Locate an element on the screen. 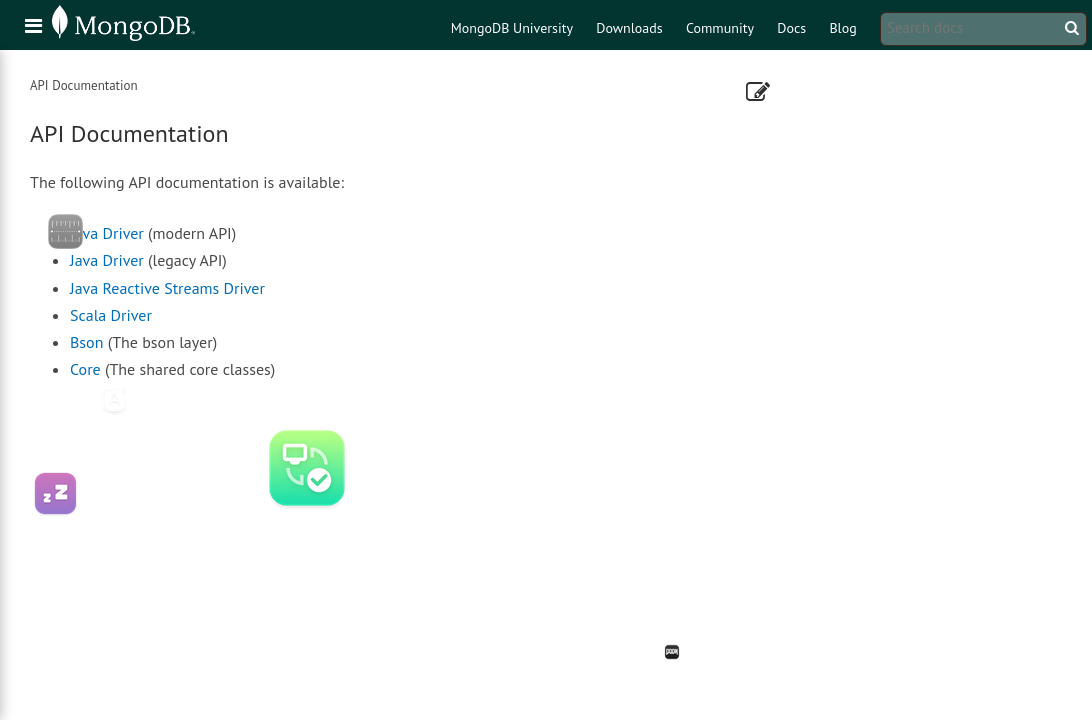  launch DOOM (2016) game is located at coordinates (672, 652).